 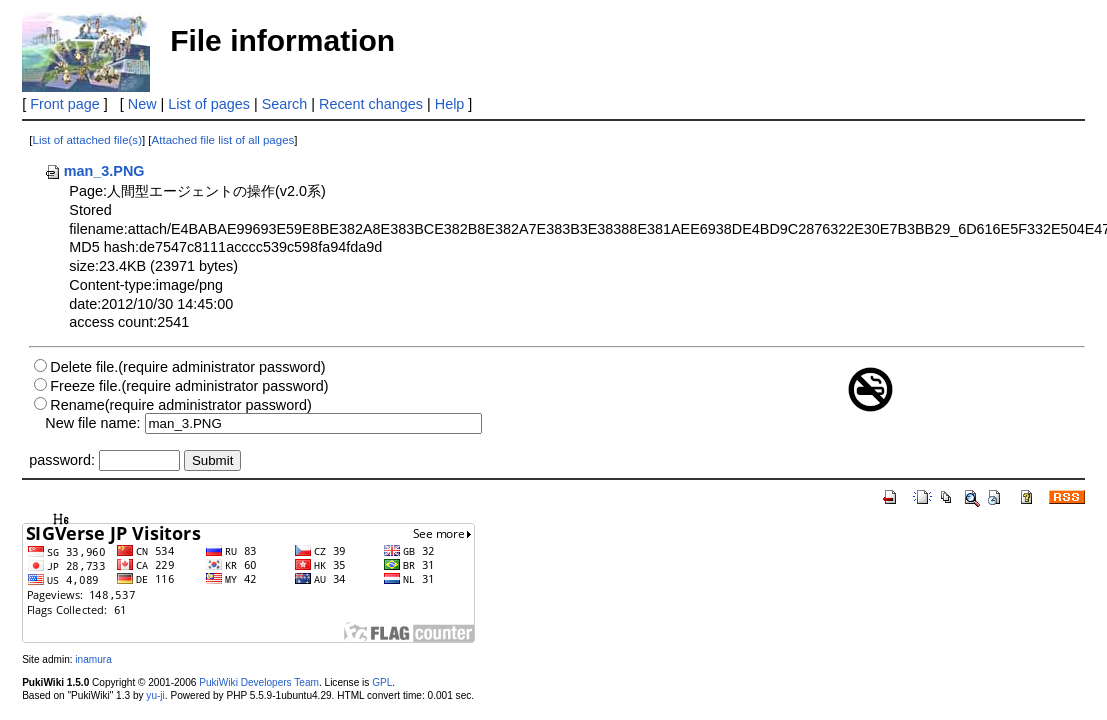 I want to click on indicates a no smoking zone or area, so click(x=870, y=389).